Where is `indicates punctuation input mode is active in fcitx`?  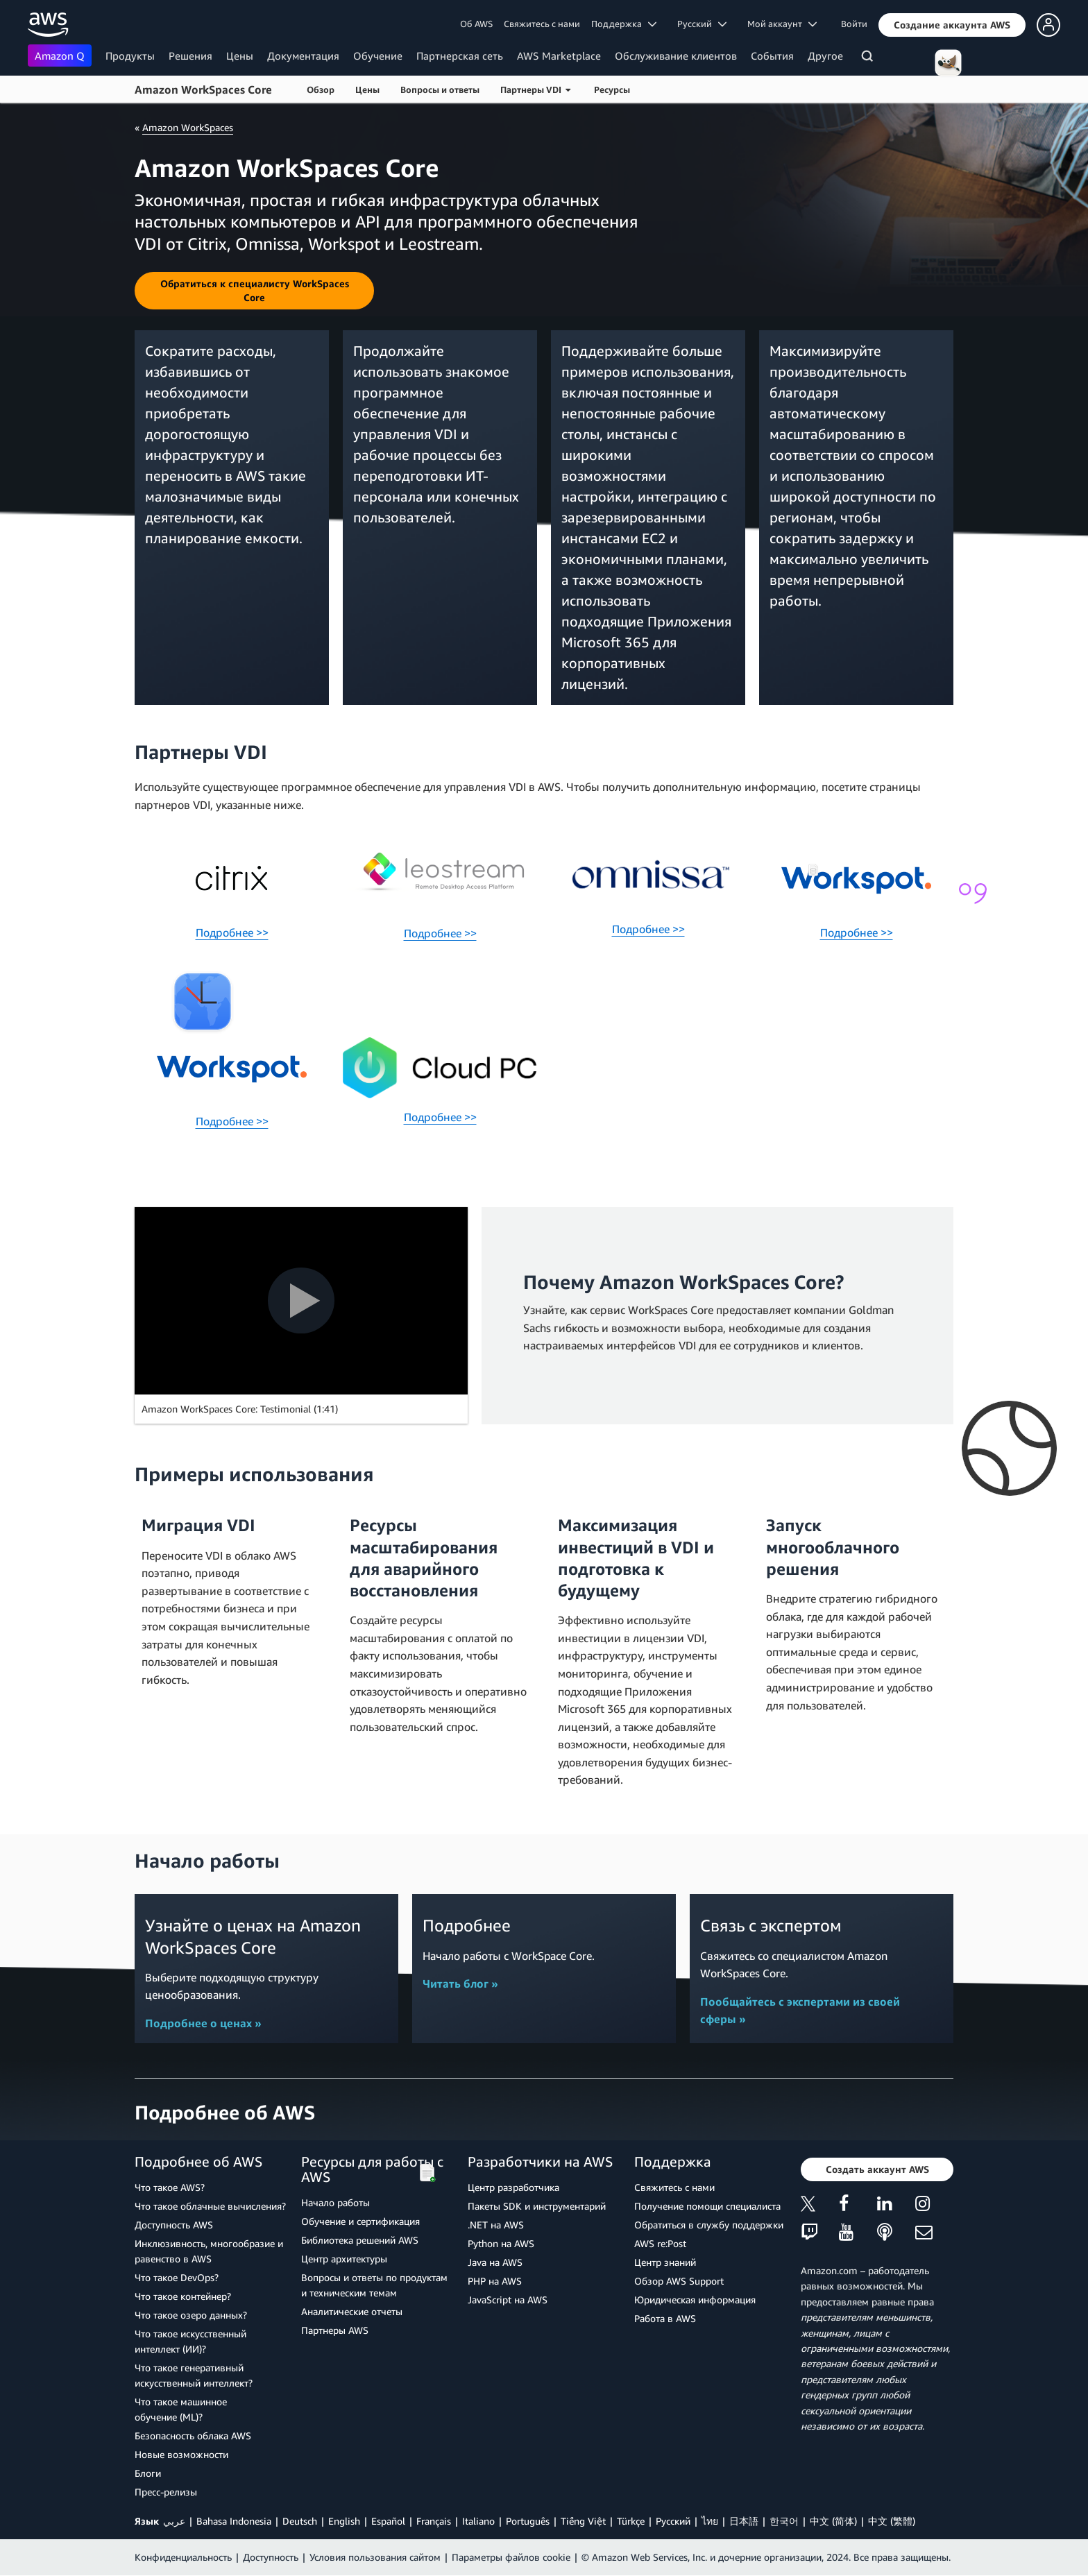 indicates punctuation input mode is active in fcitx is located at coordinates (973, 894).